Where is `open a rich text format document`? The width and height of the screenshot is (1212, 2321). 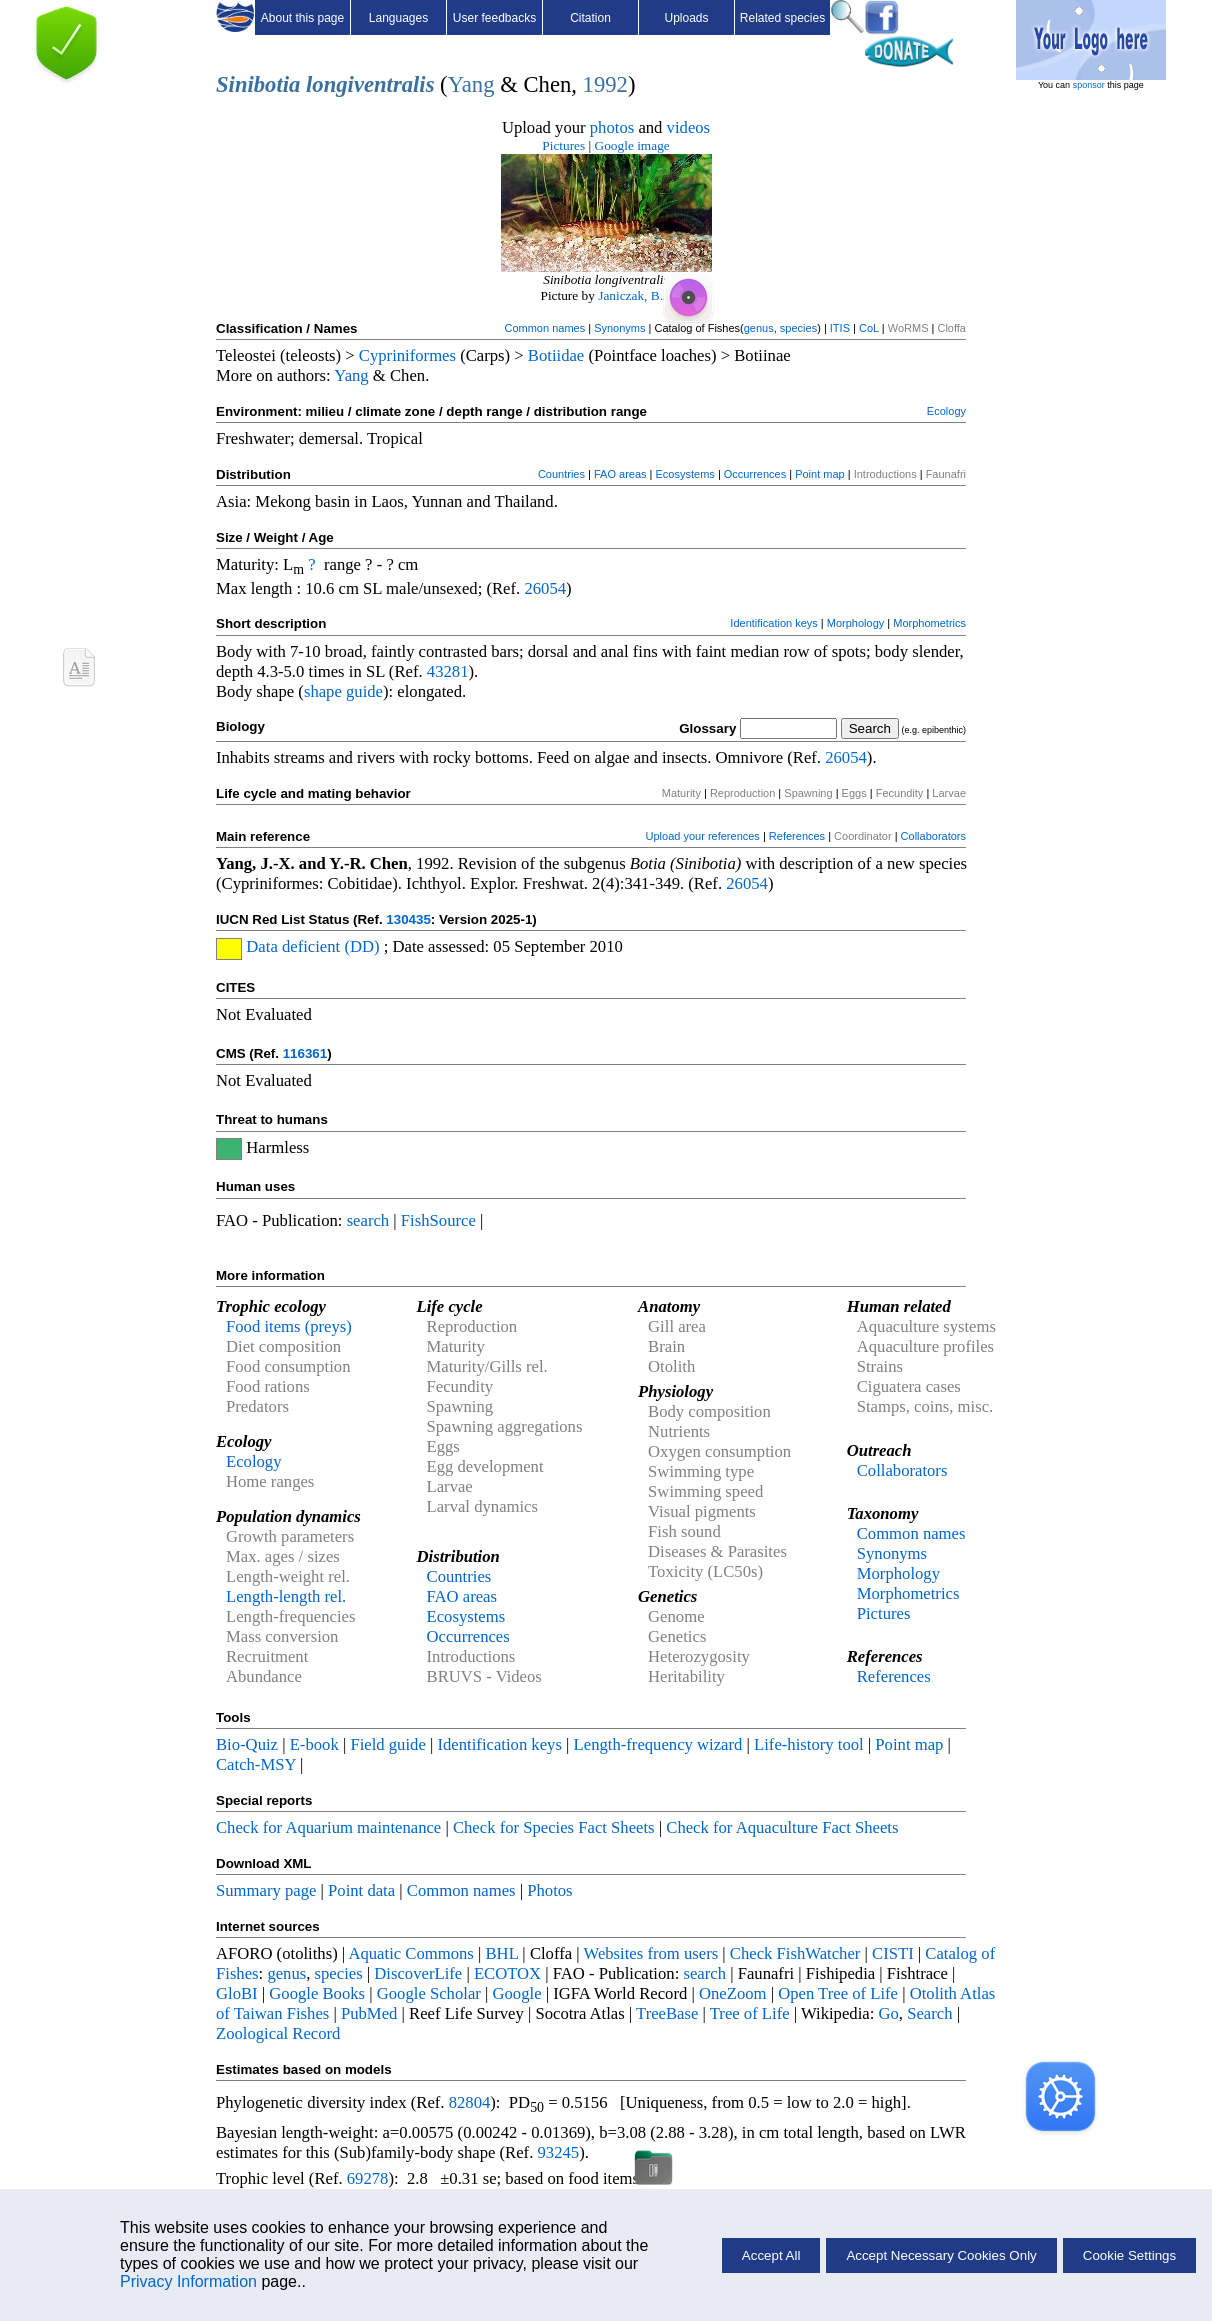
open a rich text format document is located at coordinates (79, 667).